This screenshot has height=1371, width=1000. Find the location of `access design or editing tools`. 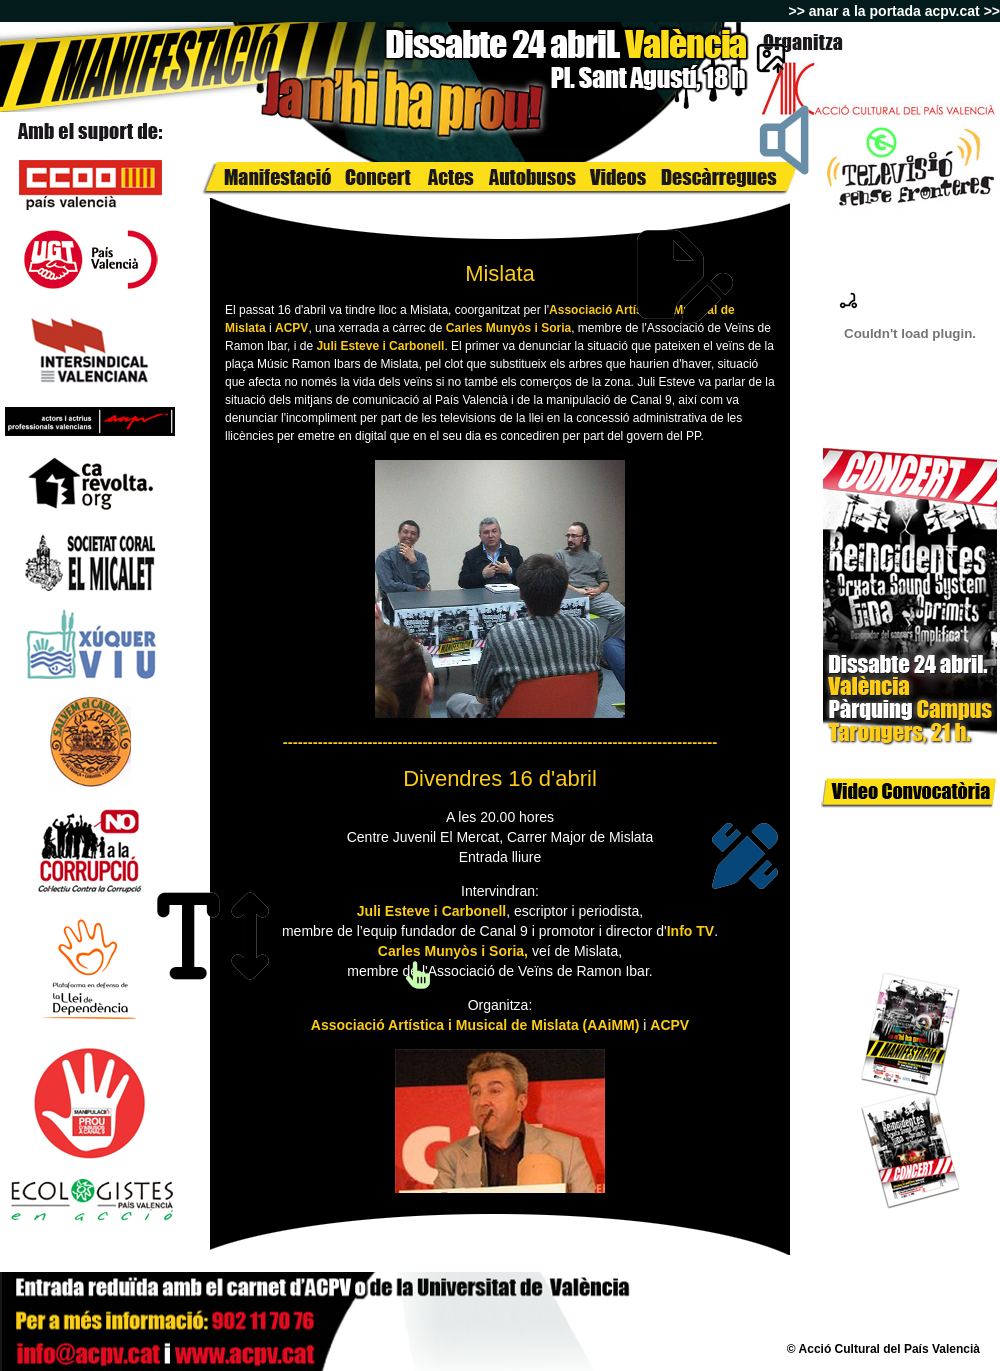

access design or editing tools is located at coordinates (745, 856).